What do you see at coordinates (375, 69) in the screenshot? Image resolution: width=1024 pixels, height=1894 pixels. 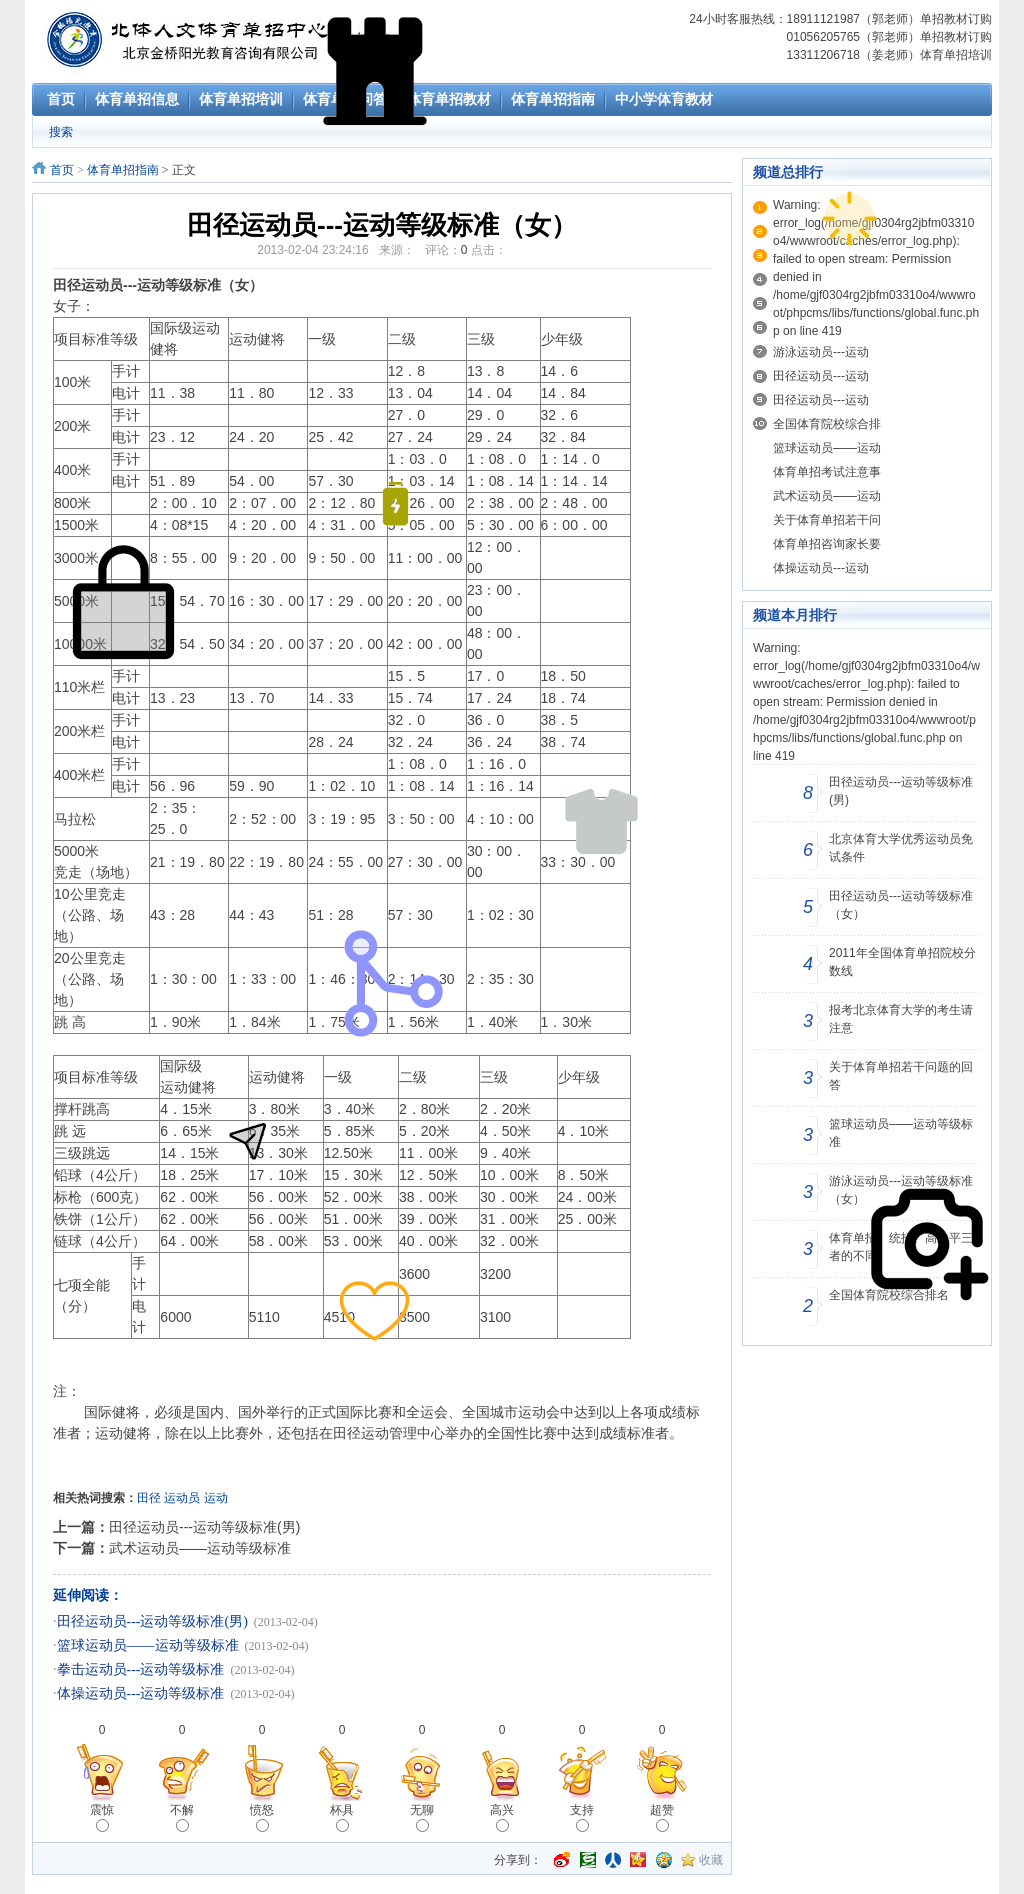 I see `access castle or fortress-themed game features` at bounding box center [375, 69].